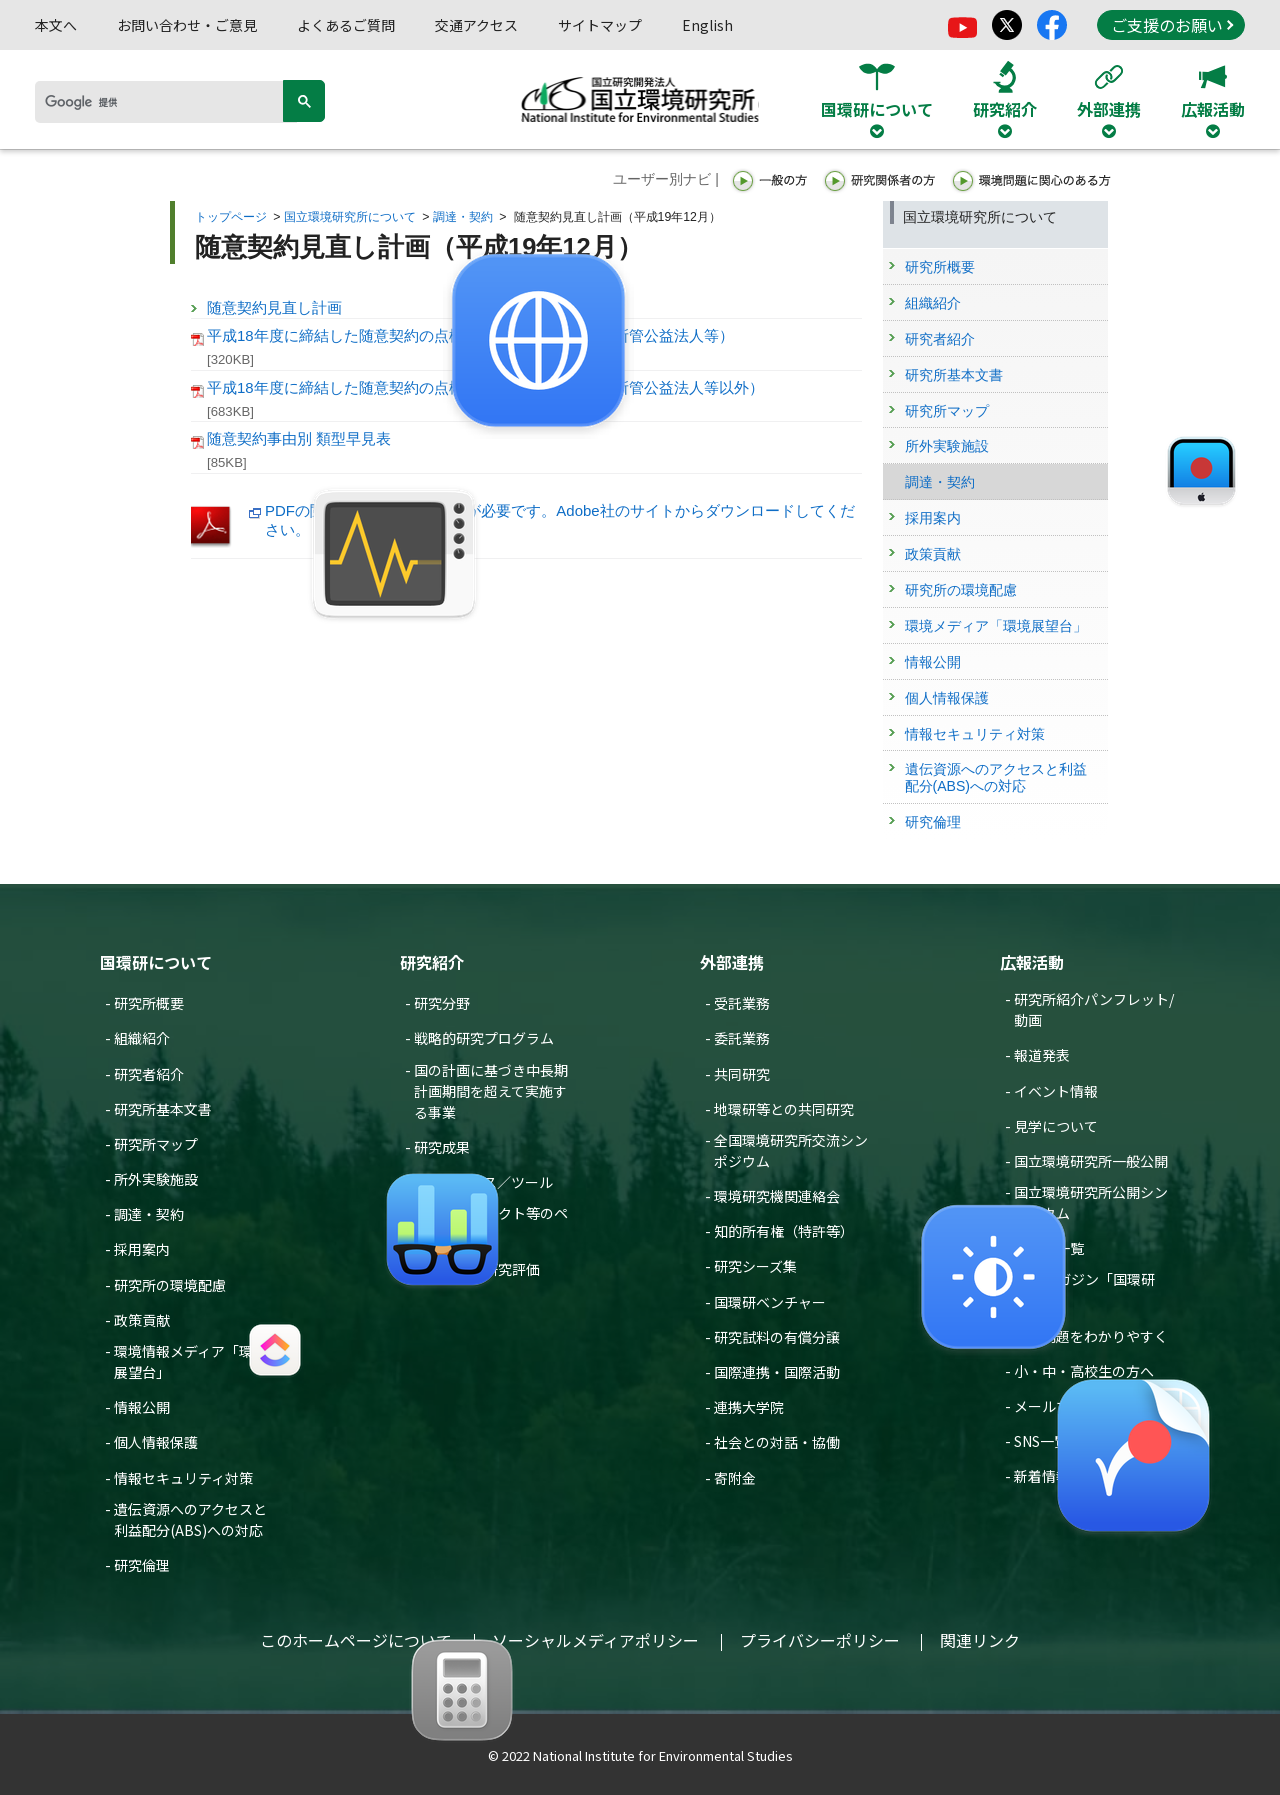 The width and height of the screenshot is (1280, 1795). Describe the element at coordinates (275, 1350) in the screenshot. I see `open ClickUp app` at that location.